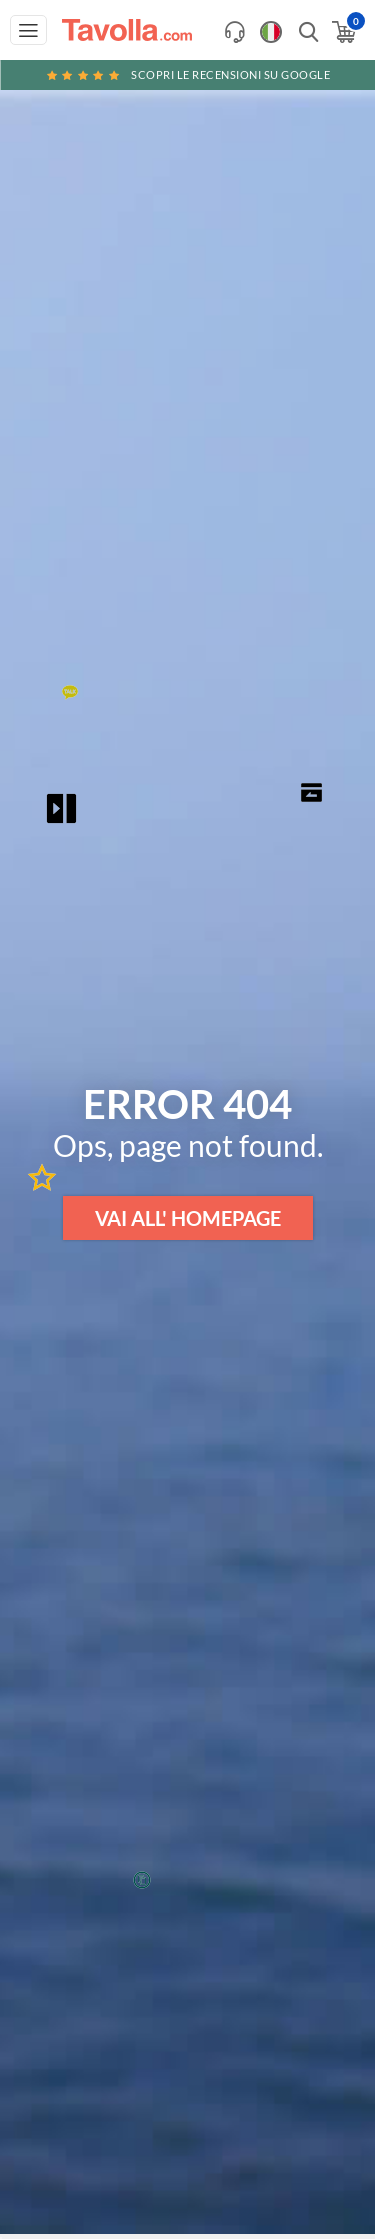  Describe the element at coordinates (70, 692) in the screenshot. I see `open KakaoTalk messaging app` at that location.